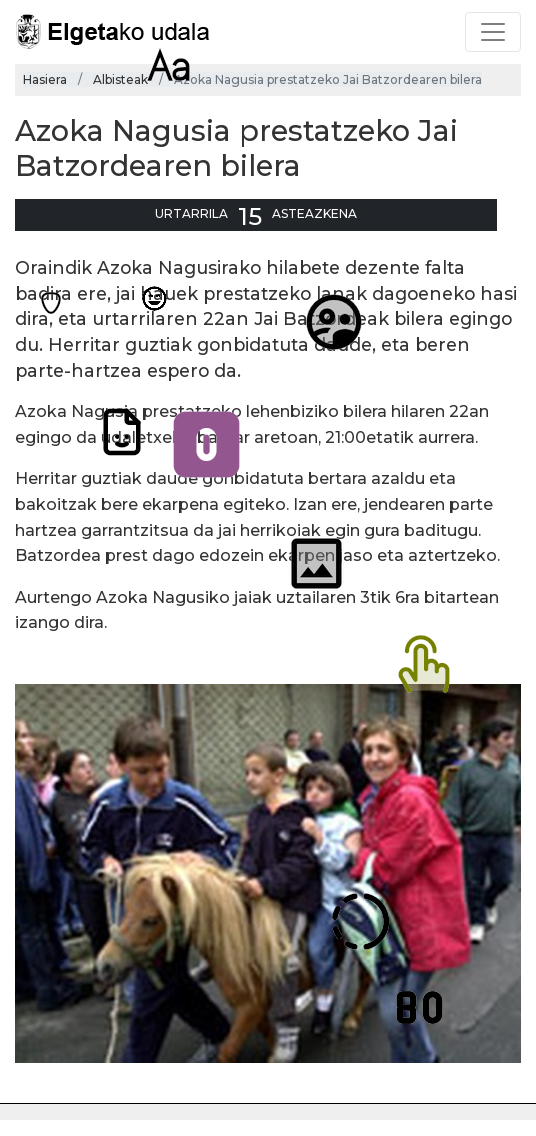 The width and height of the screenshot is (536, 1136). What do you see at coordinates (360, 921) in the screenshot?
I see `indicates loading or processing in progress` at bounding box center [360, 921].